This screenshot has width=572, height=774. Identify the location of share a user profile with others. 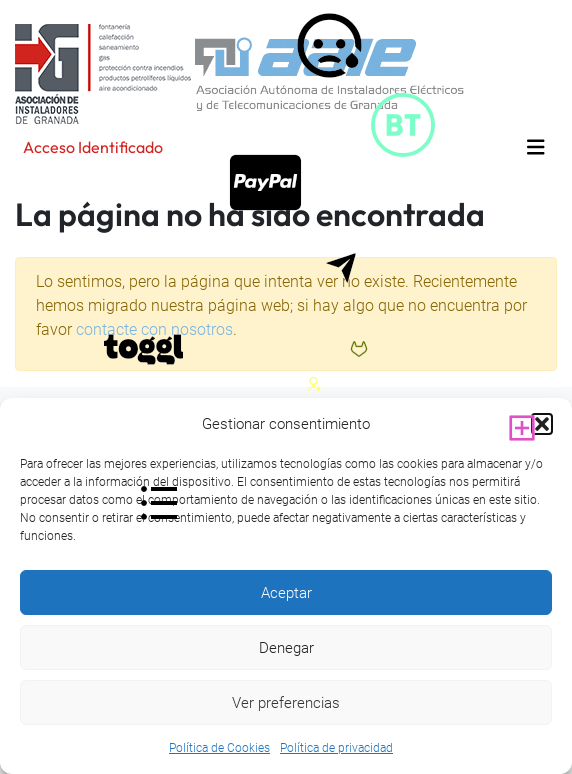
(313, 384).